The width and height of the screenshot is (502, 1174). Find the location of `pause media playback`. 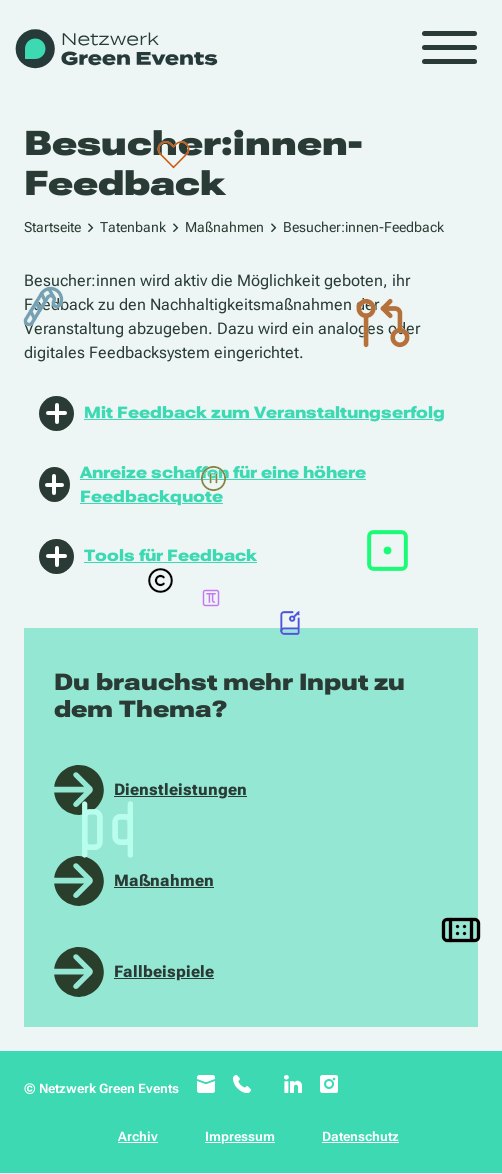

pause media playback is located at coordinates (213, 478).